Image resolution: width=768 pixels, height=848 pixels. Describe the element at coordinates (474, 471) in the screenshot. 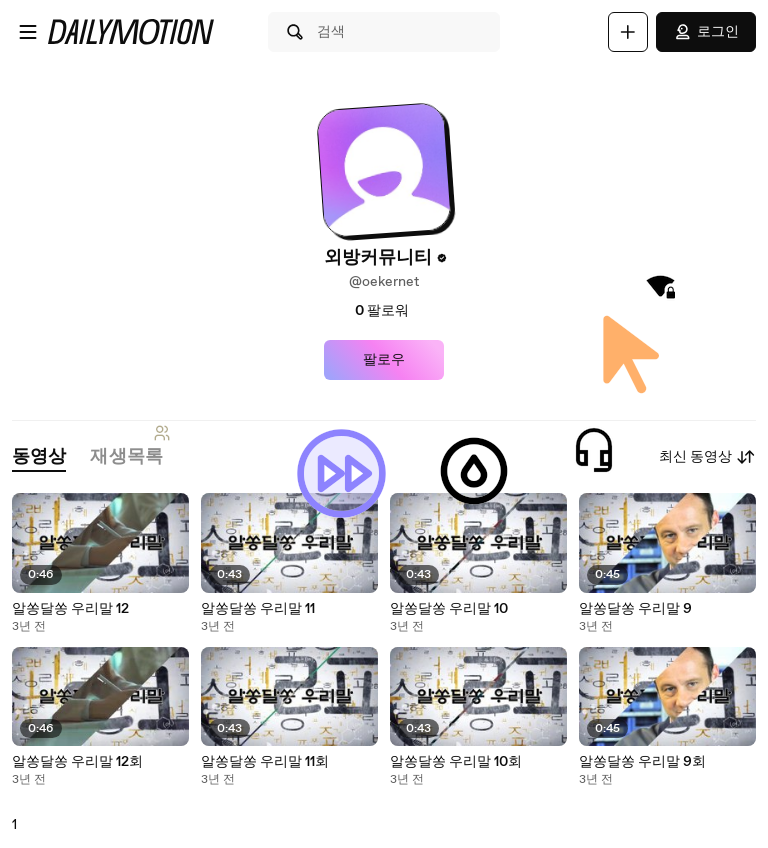

I see `adjust ink or fluid settings` at that location.